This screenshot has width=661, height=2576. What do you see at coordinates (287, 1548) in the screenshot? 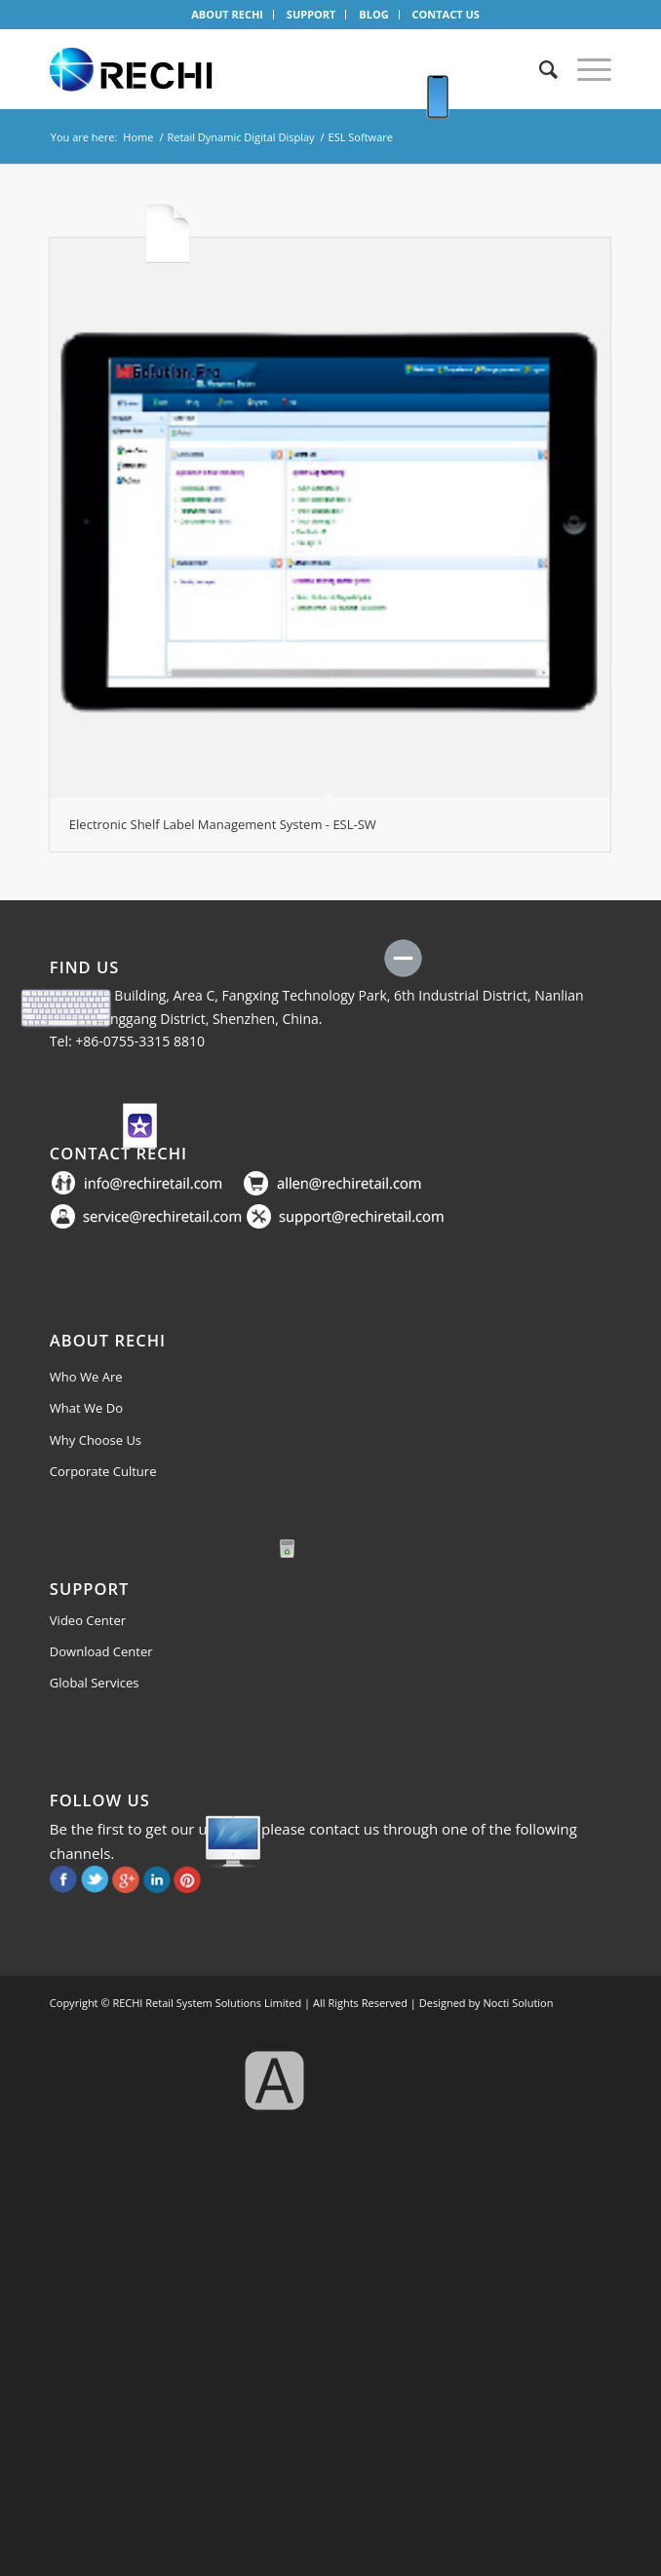
I see `open the trash or recycle bin` at bounding box center [287, 1548].